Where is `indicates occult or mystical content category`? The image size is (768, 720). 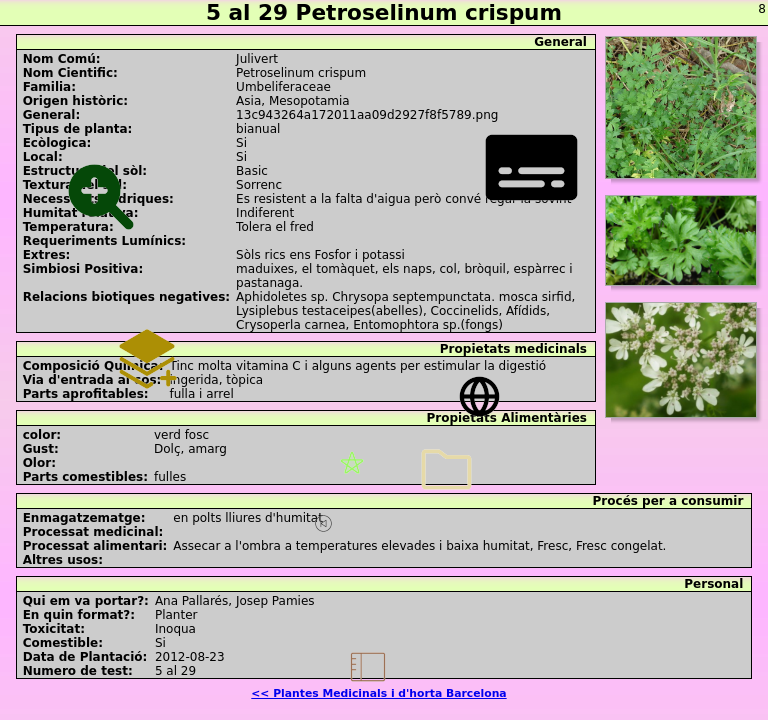 indicates occult or mystical content category is located at coordinates (352, 464).